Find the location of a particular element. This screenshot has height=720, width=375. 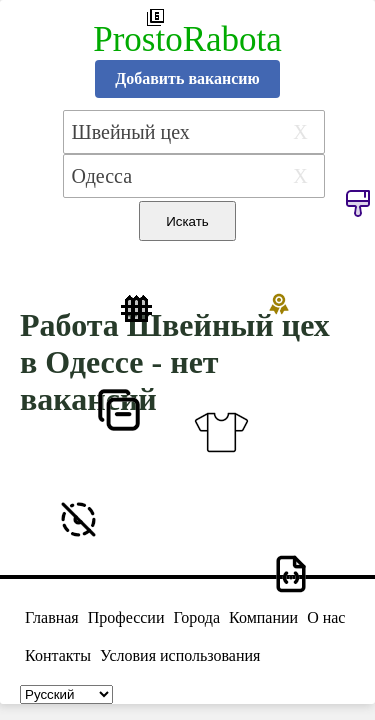

disable tilt-shift effect is located at coordinates (78, 519).